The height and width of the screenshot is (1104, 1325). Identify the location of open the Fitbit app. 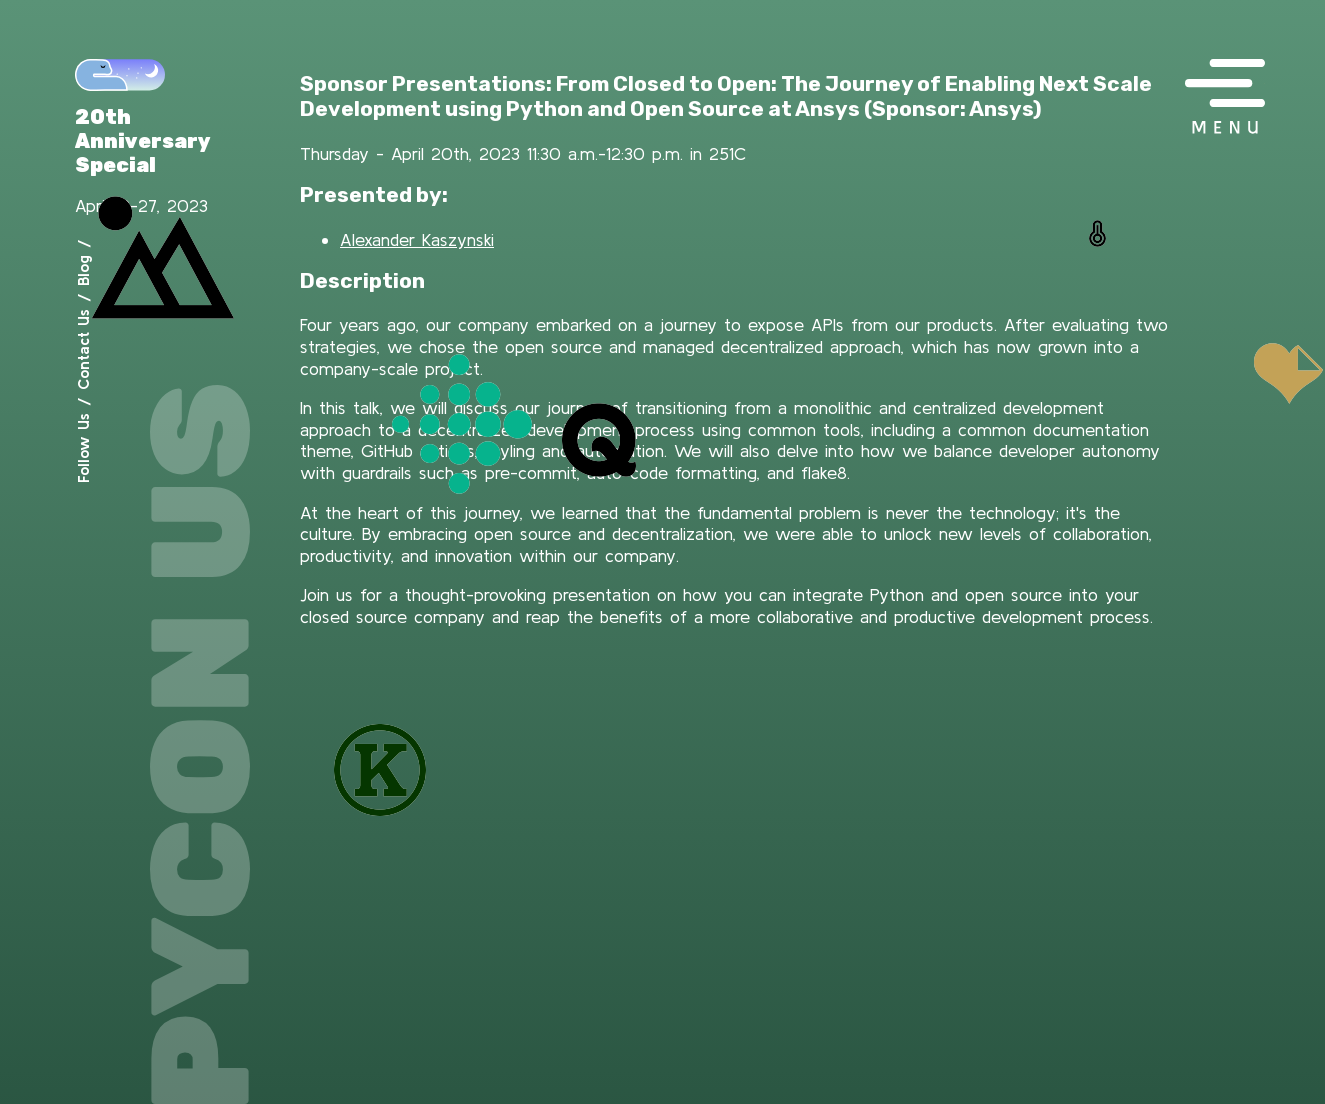
(462, 424).